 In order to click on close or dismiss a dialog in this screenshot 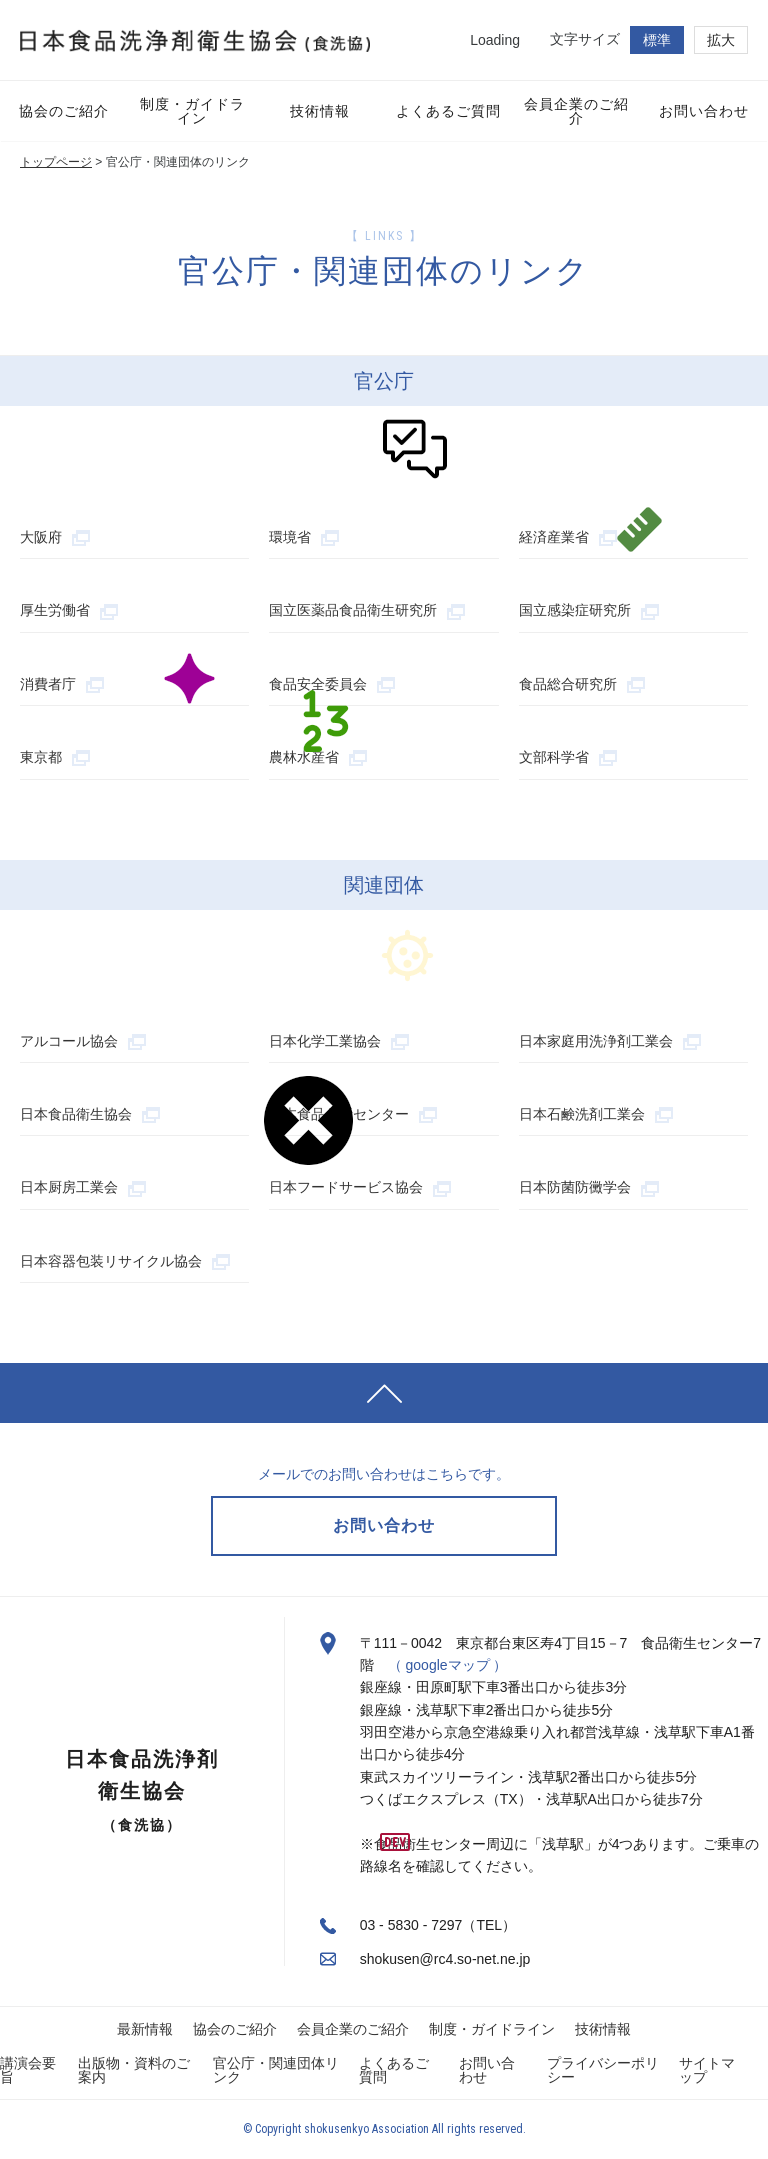, I will do `click(308, 1120)`.